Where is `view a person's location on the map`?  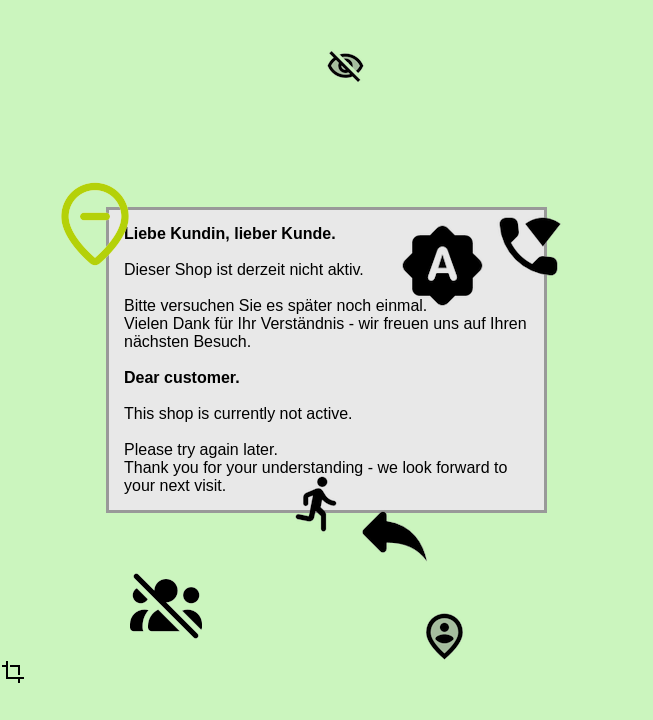
view a person's location on the map is located at coordinates (444, 636).